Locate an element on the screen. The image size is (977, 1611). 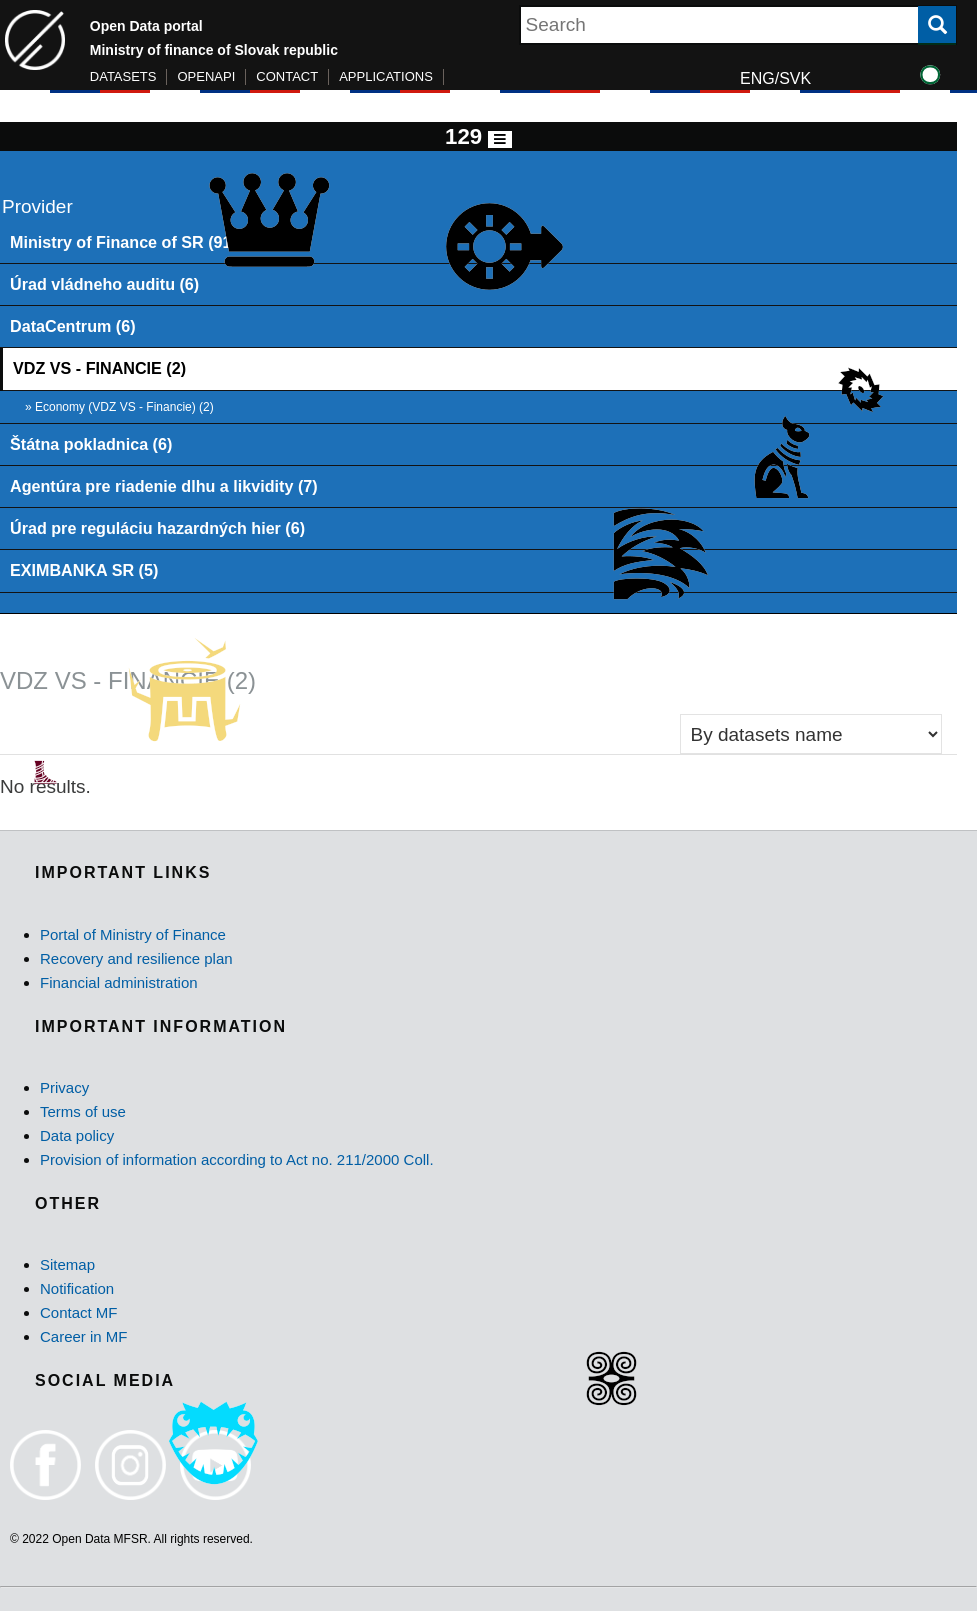
indicates premium or VIP membership status is located at coordinates (269, 223).